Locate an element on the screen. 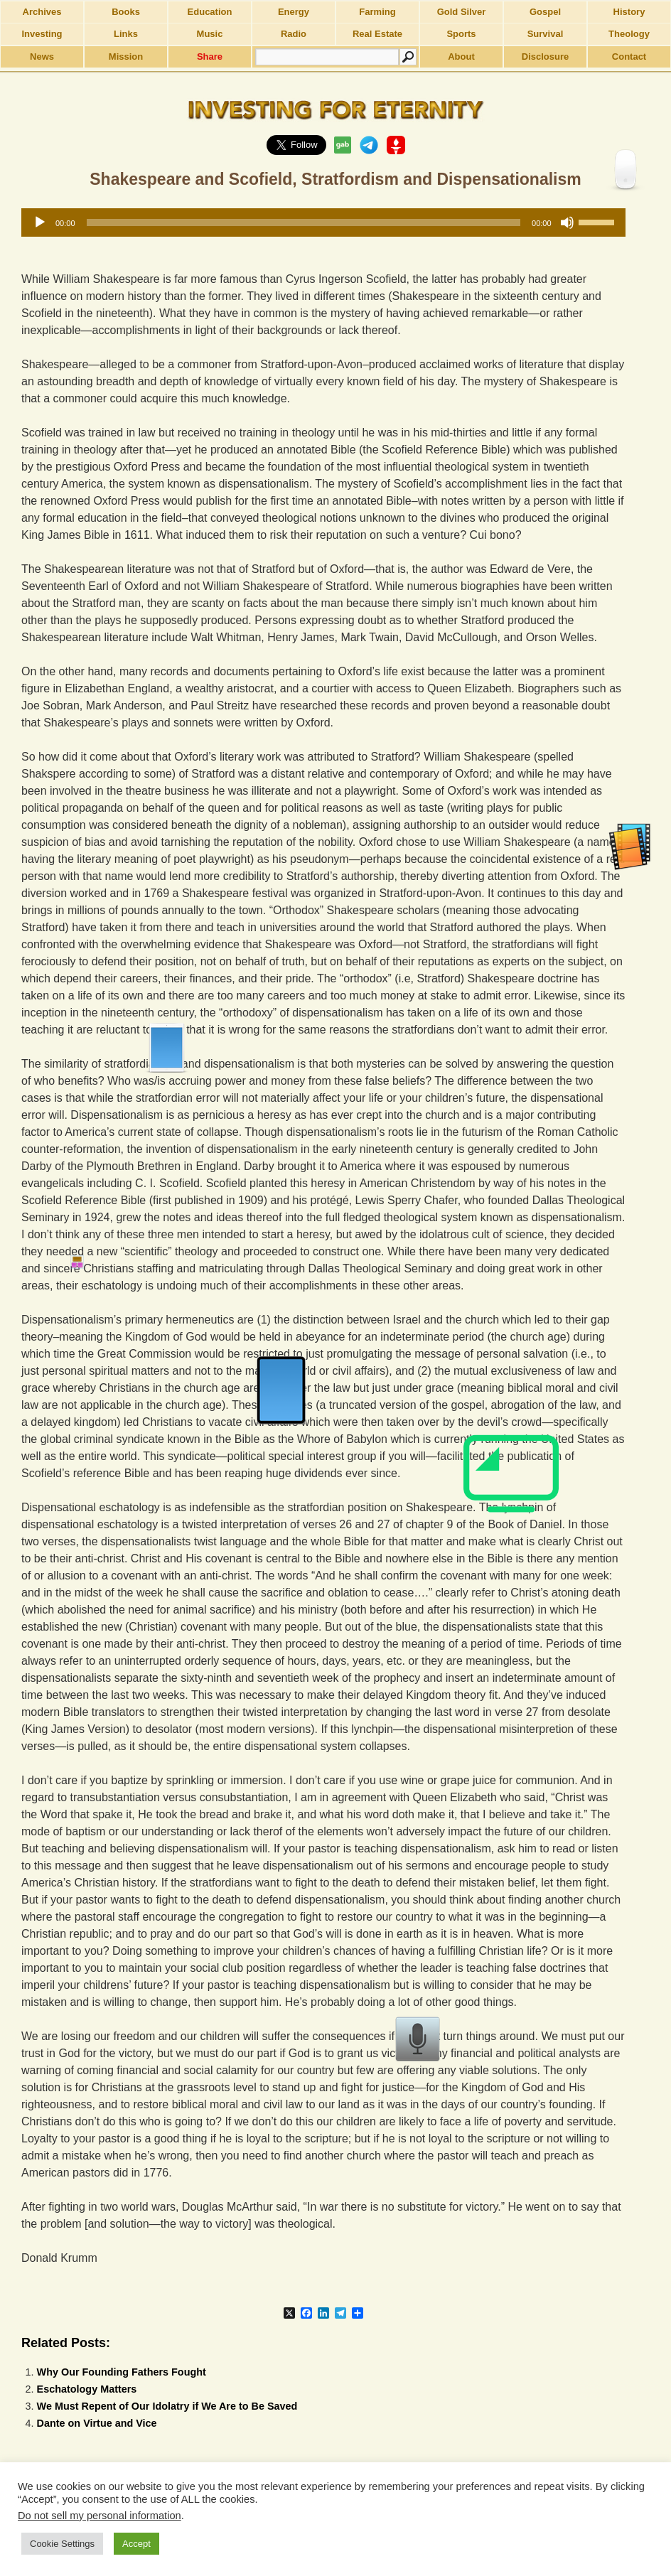  indicates a connected iPad Air device is located at coordinates (166, 1047).